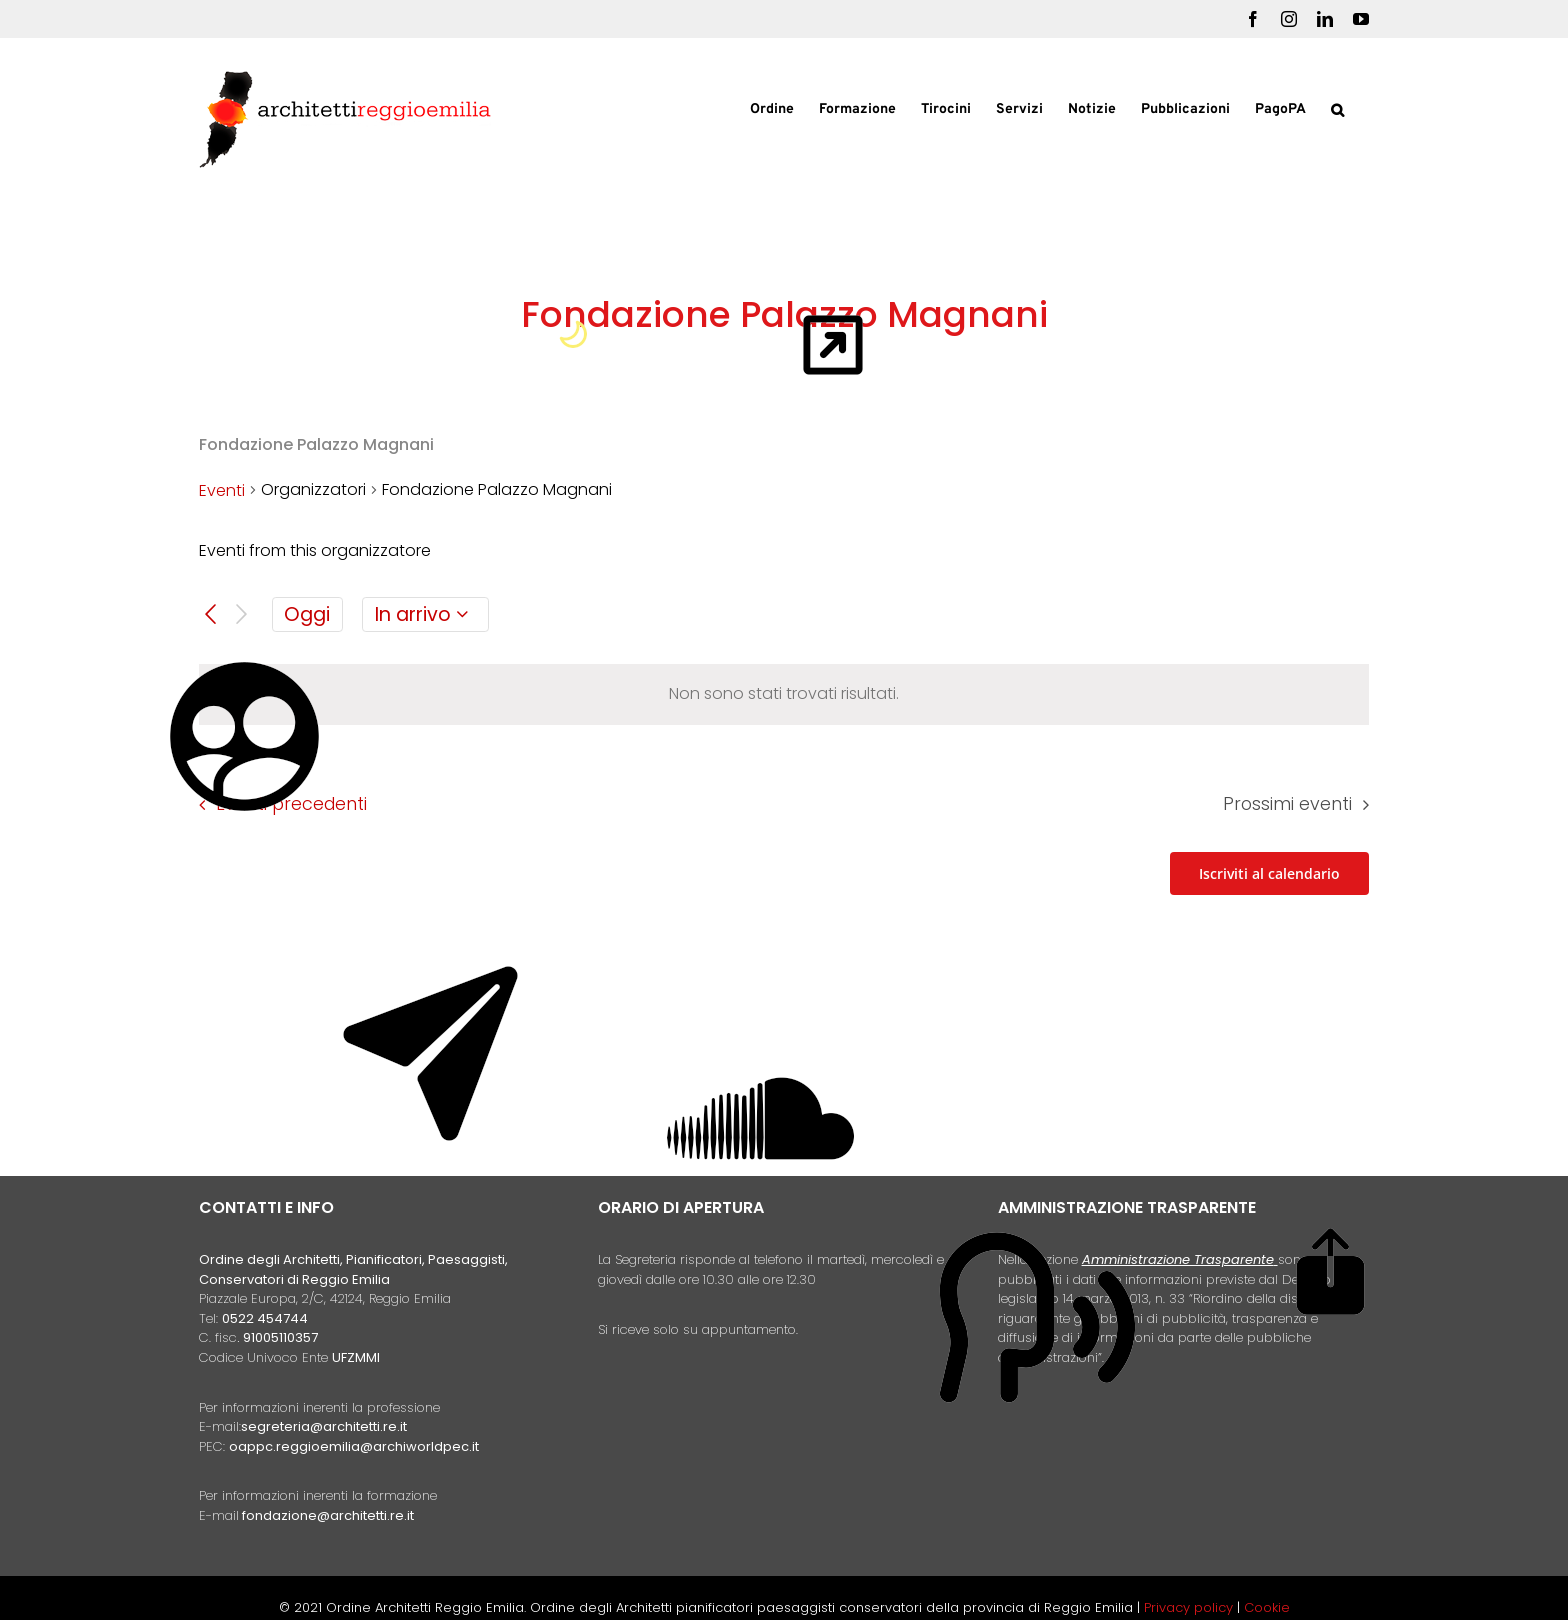 The image size is (1568, 1620). Describe the element at coordinates (760, 1118) in the screenshot. I see `open SoundCloud app` at that location.